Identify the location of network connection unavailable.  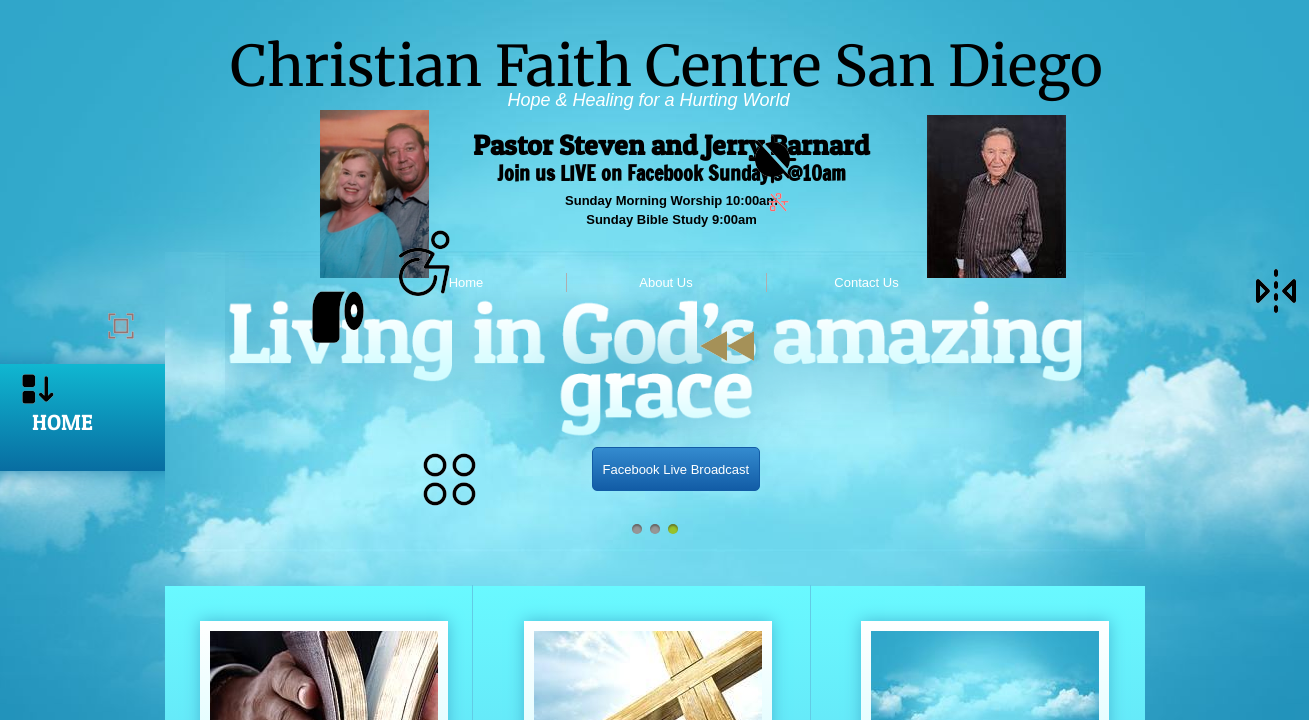
(778, 202).